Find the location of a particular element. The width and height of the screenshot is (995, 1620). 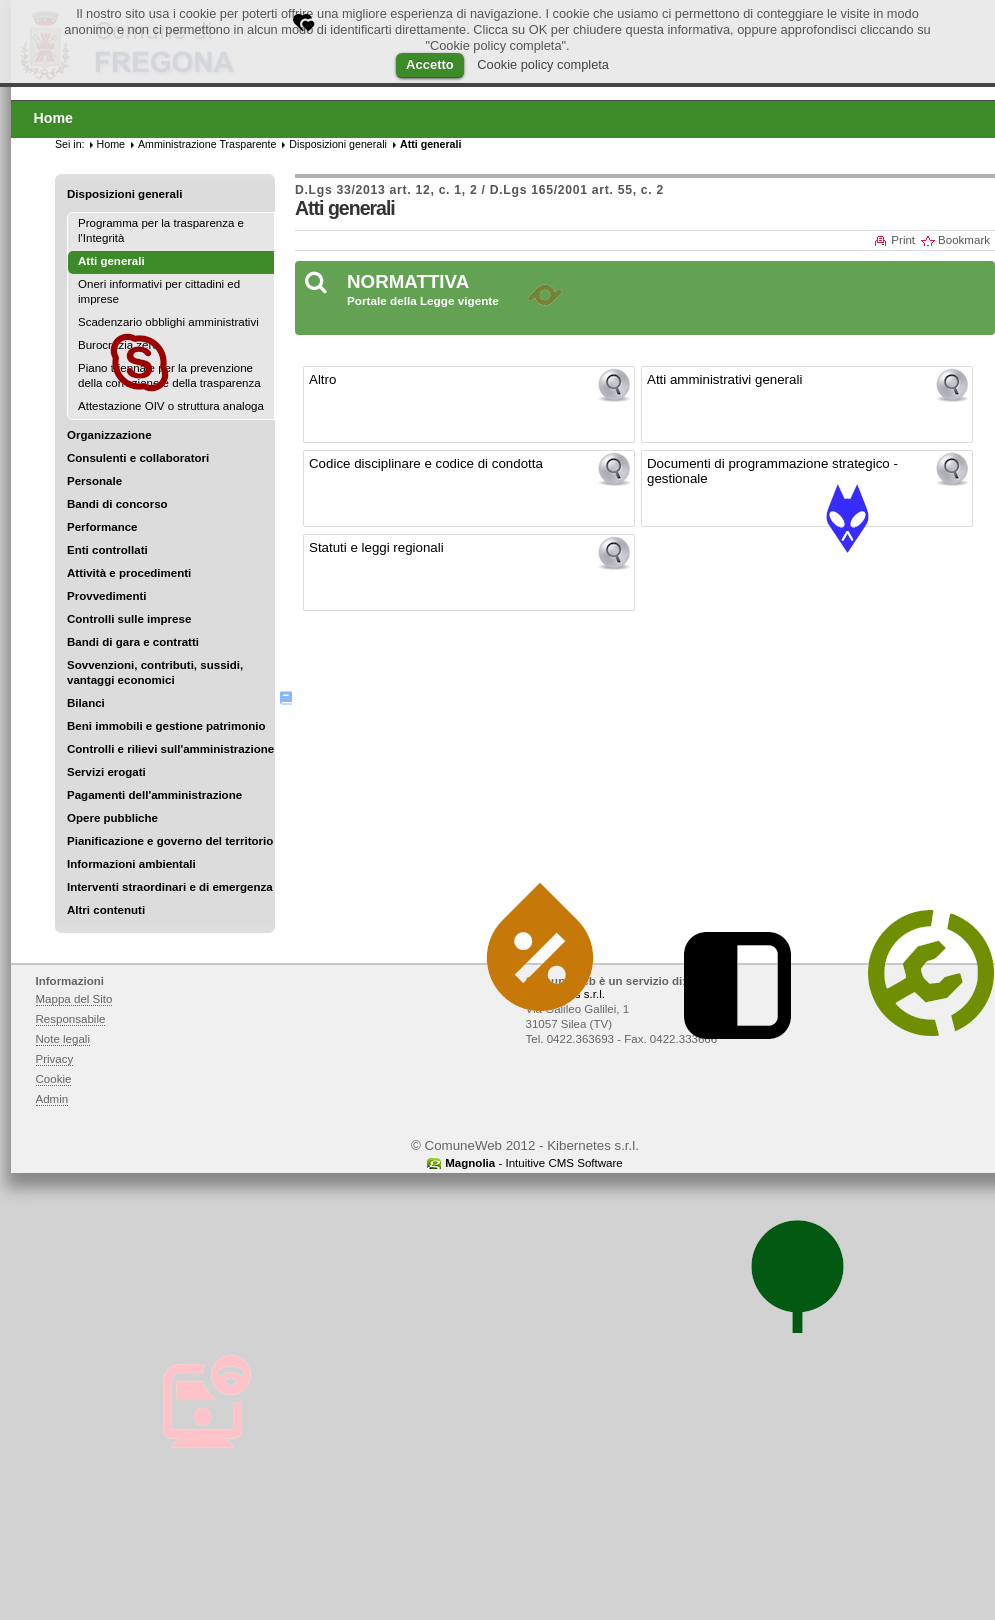

open pr.co app or website is located at coordinates (545, 295).